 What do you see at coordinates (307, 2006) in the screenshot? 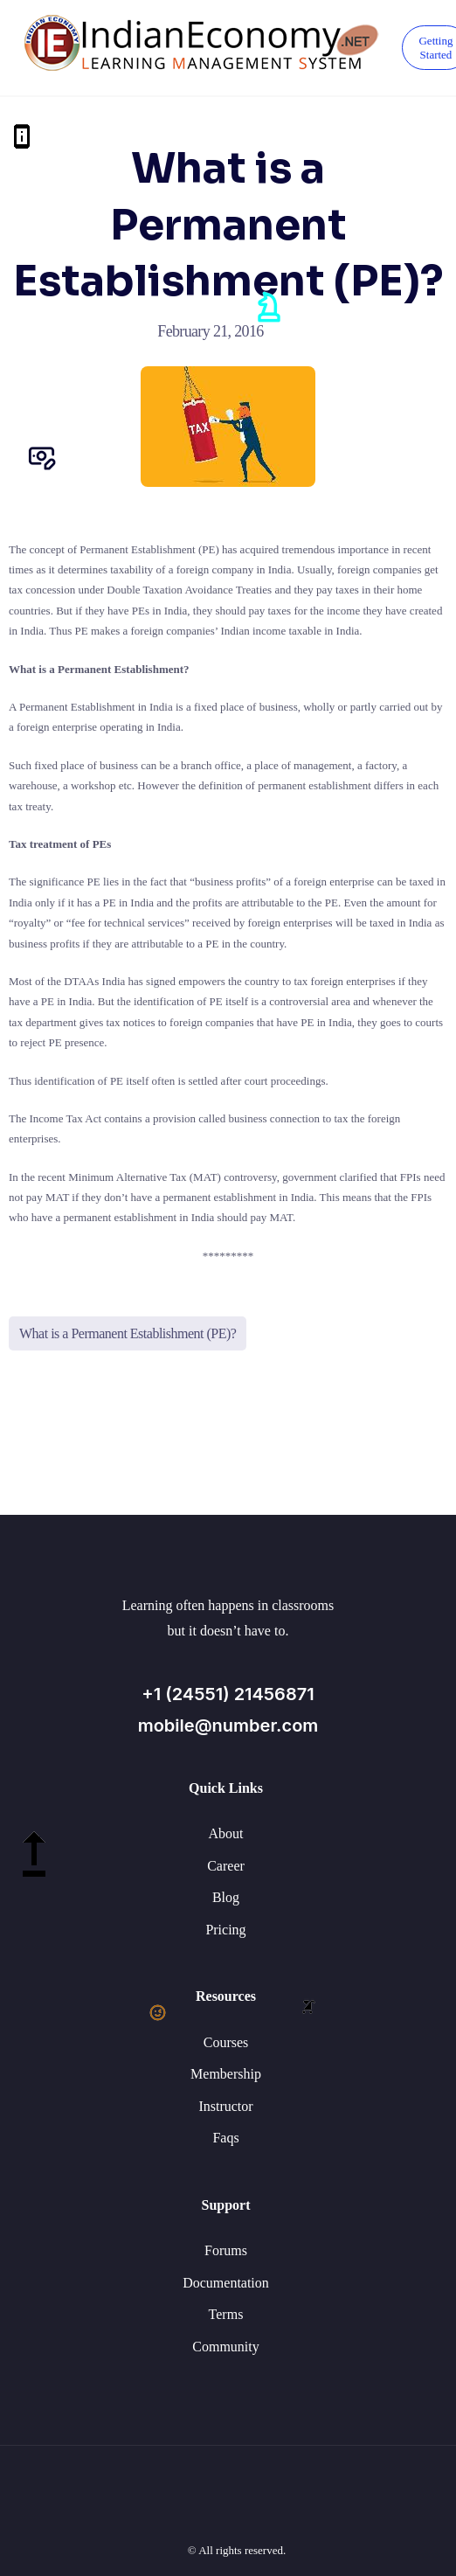
I see `indicates stroller-friendly or family amenities available` at bounding box center [307, 2006].